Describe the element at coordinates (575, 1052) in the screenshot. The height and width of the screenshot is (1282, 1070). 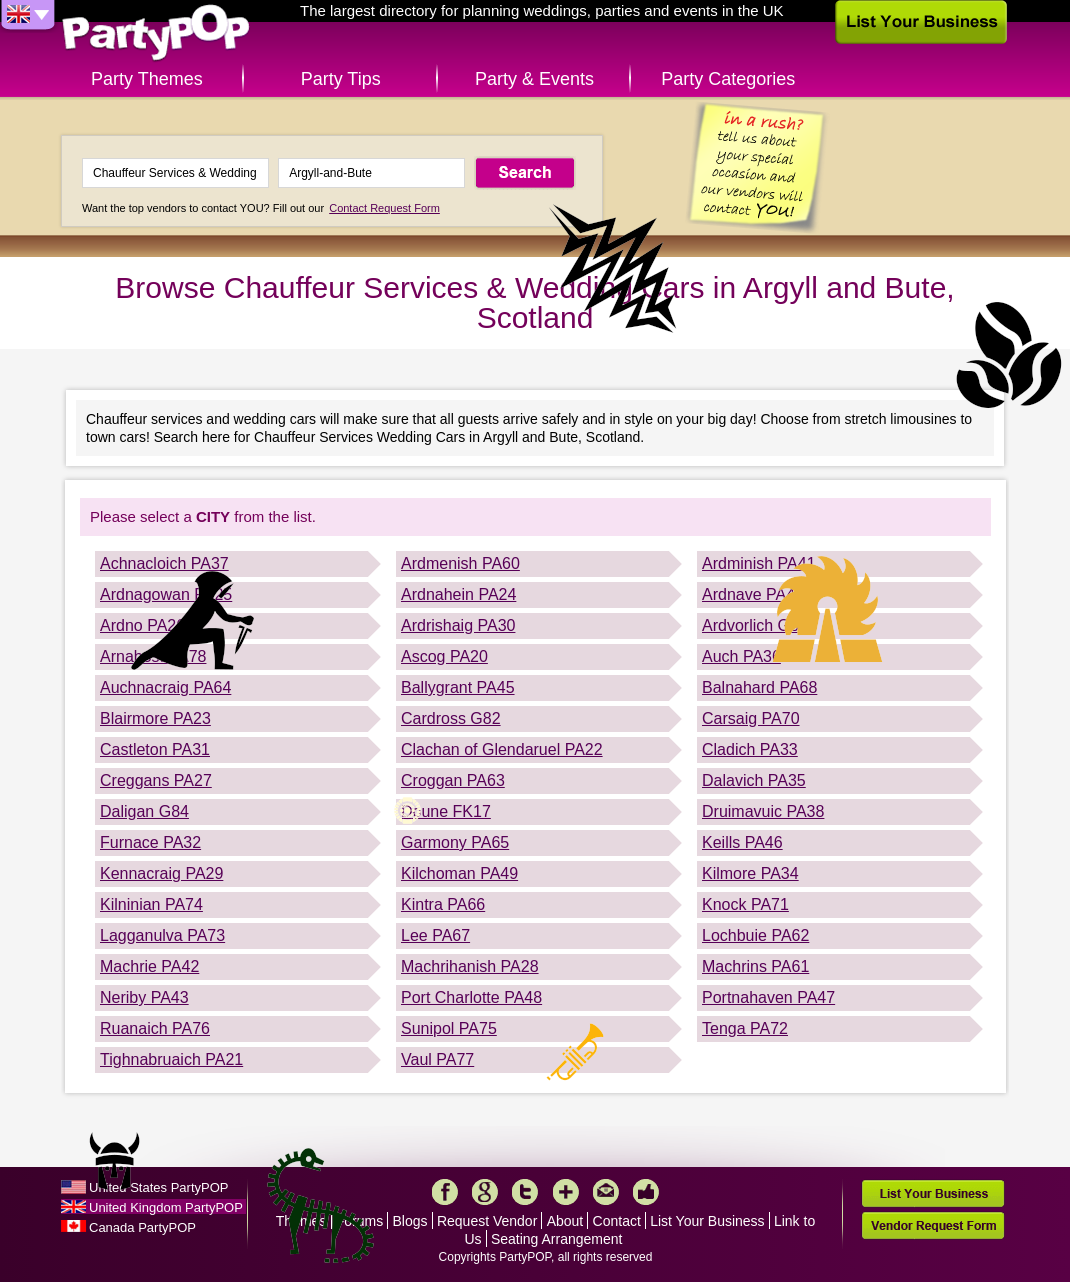
I see `play sound or audio notification` at that location.